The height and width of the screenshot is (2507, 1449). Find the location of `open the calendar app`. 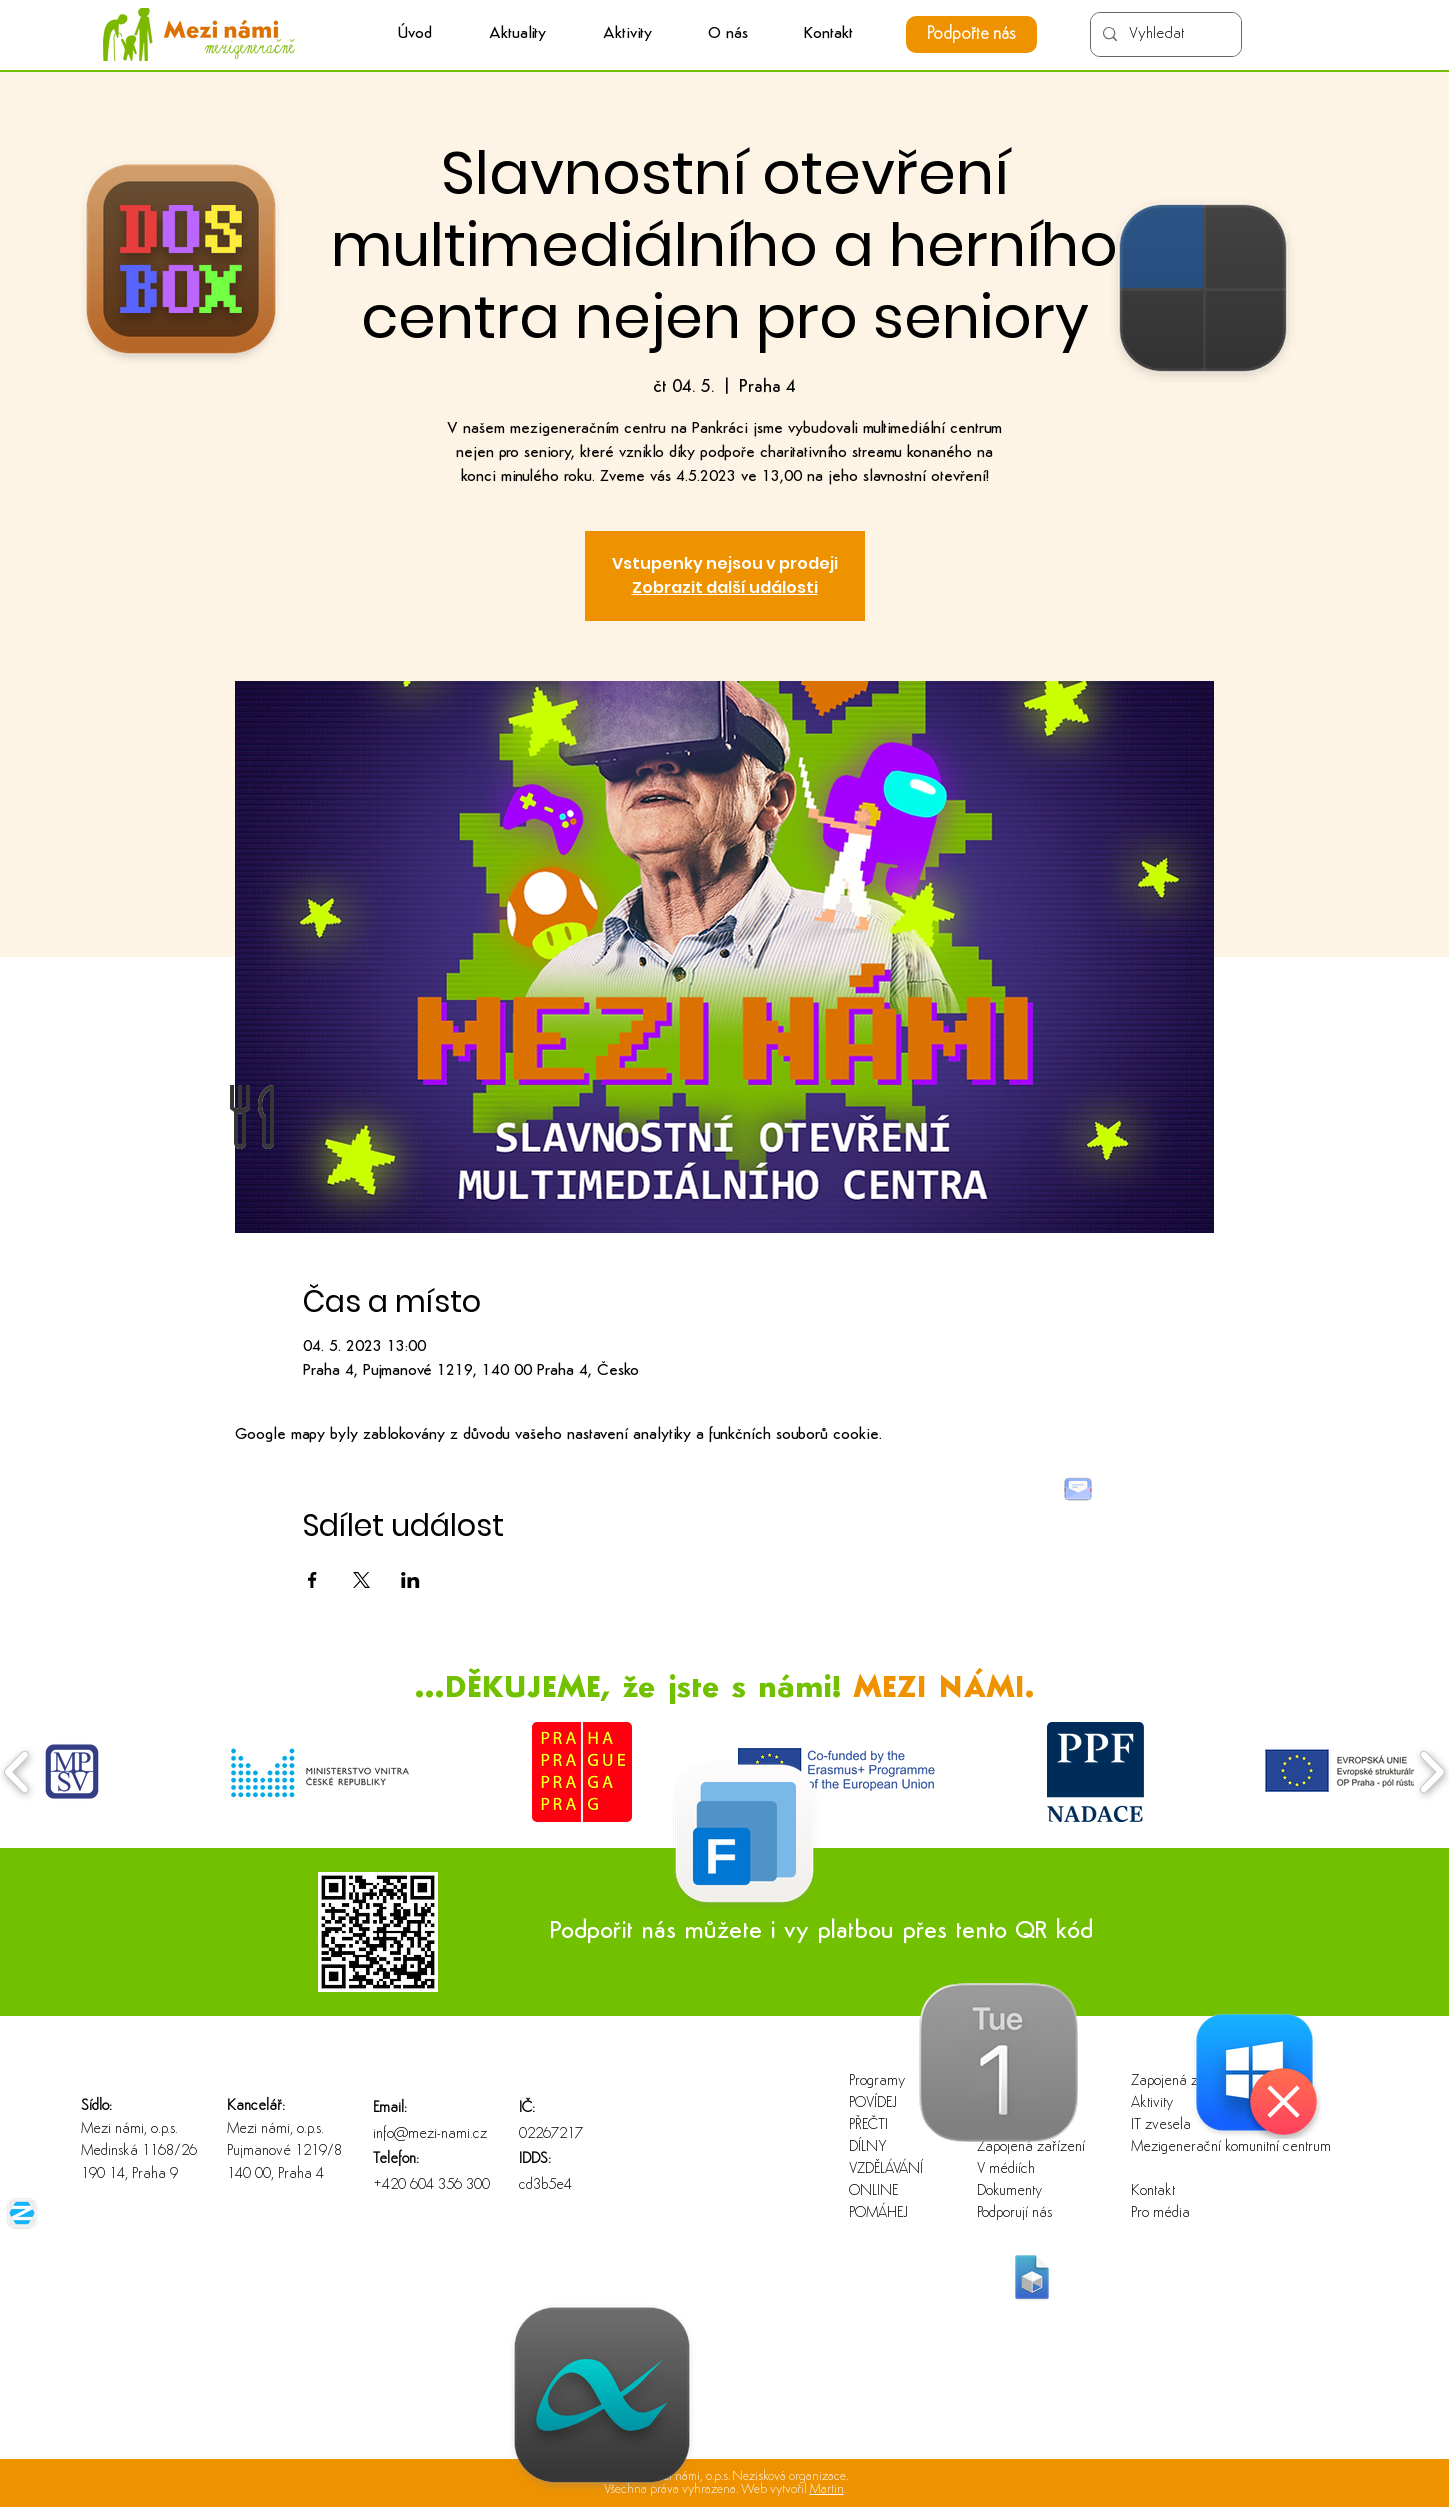

open the calendar app is located at coordinates (998, 2062).